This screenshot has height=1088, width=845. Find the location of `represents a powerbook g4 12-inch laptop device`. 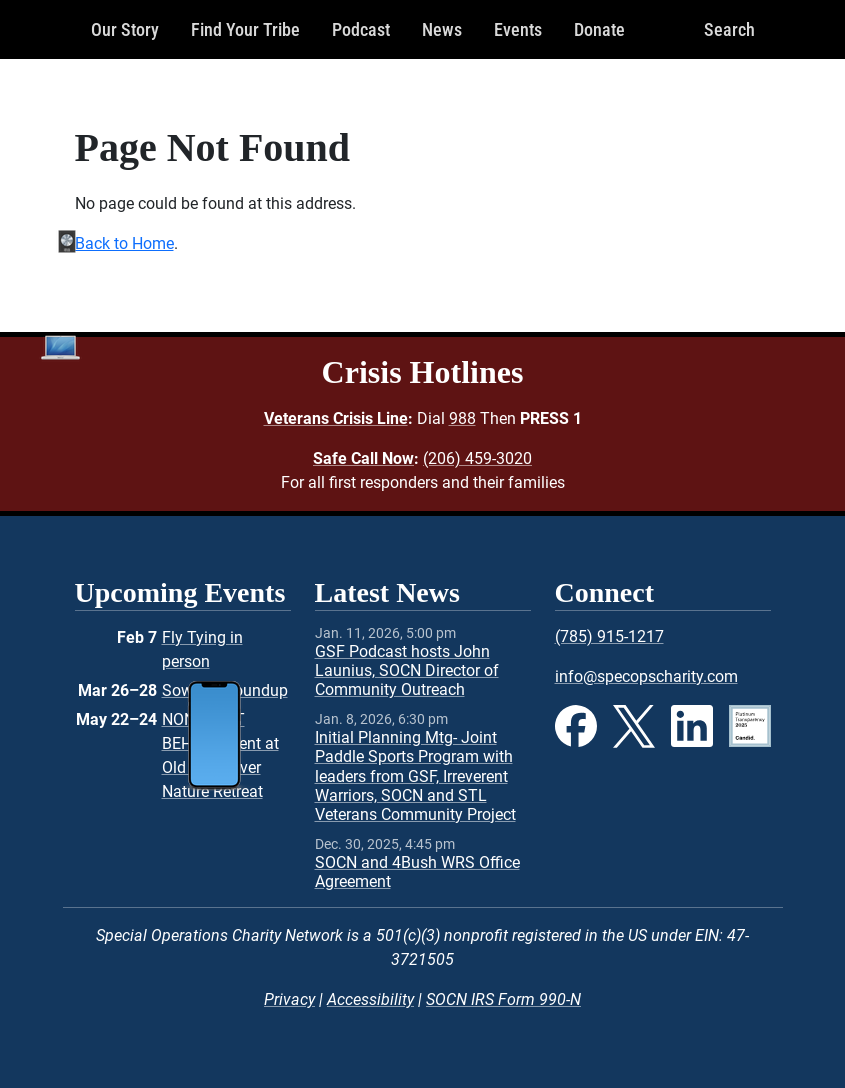

represents a powerbook g4 12-inch laptop device is located at coordinates (60, 345).